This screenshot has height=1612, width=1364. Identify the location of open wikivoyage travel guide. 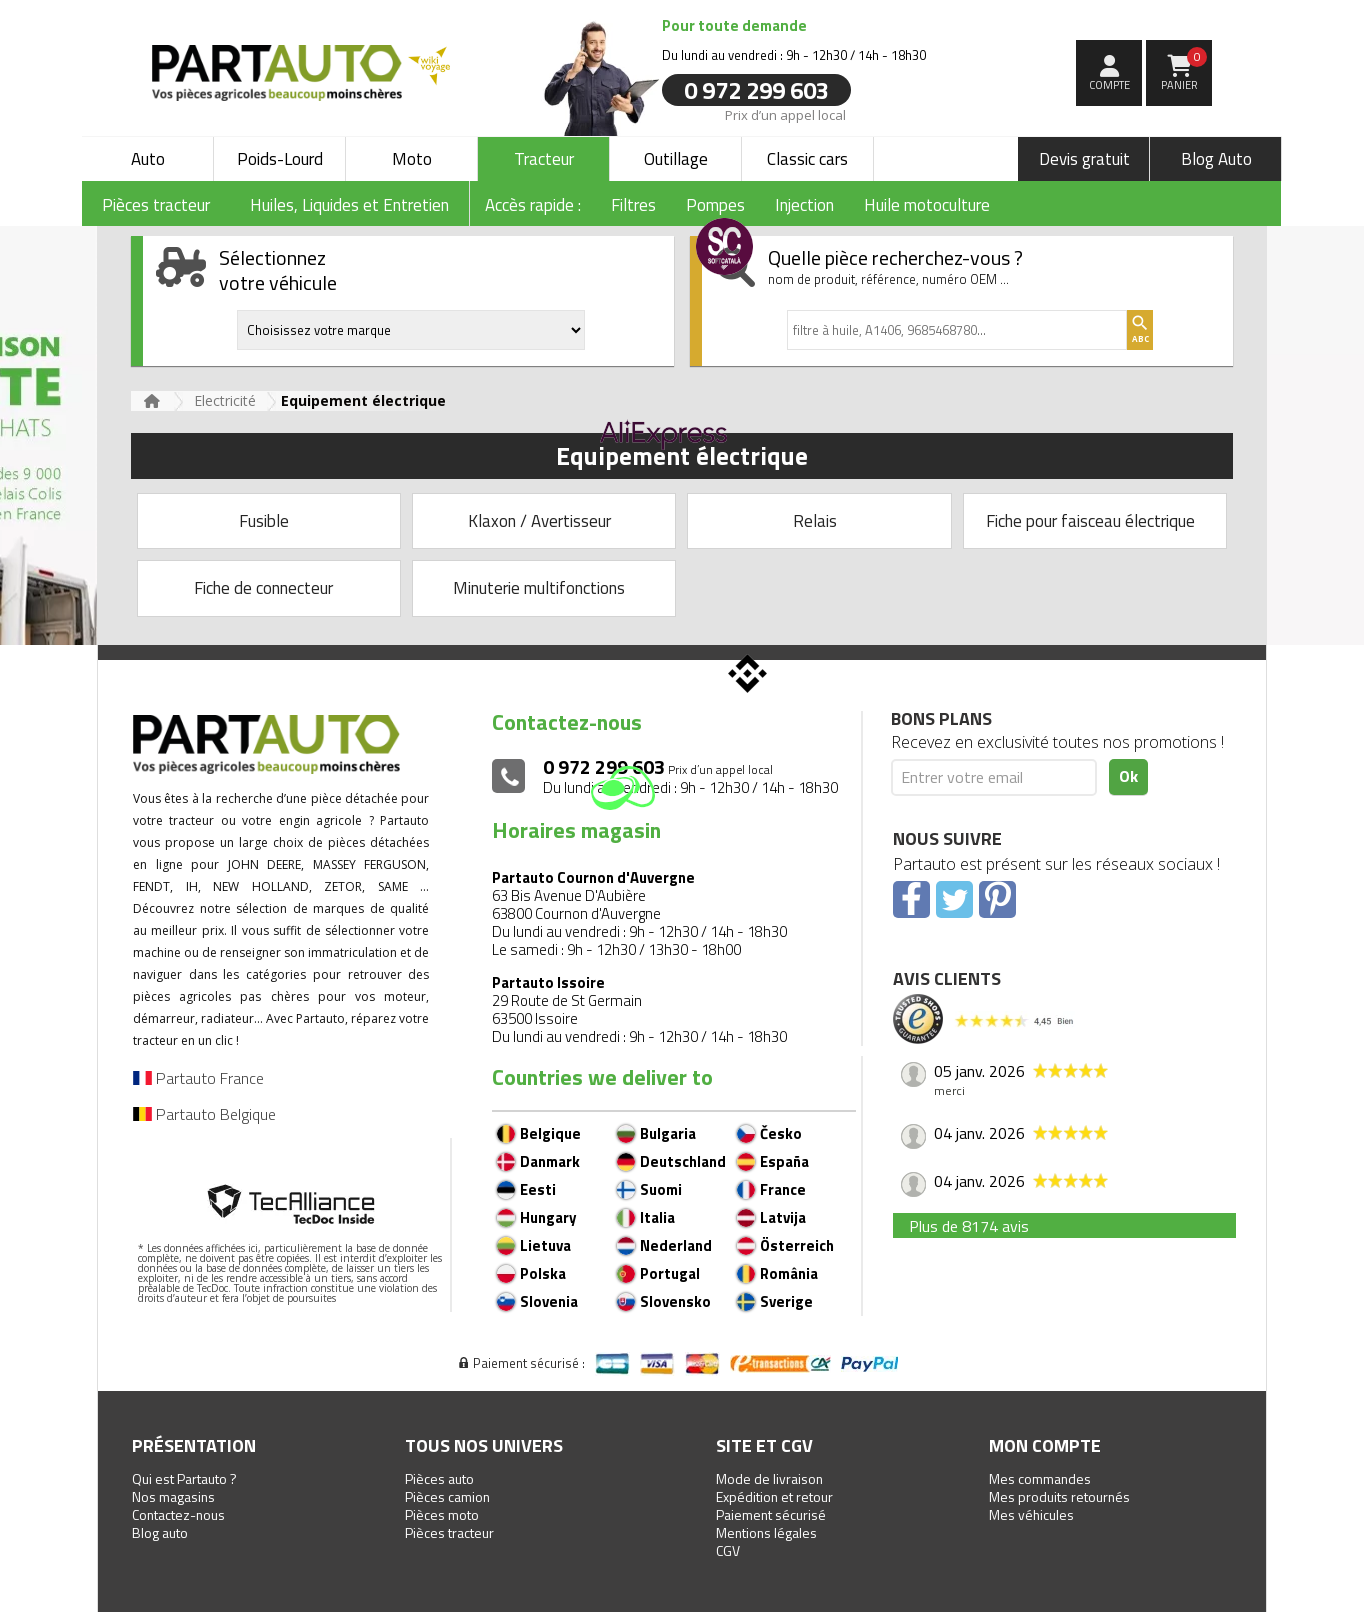
(429, 66).